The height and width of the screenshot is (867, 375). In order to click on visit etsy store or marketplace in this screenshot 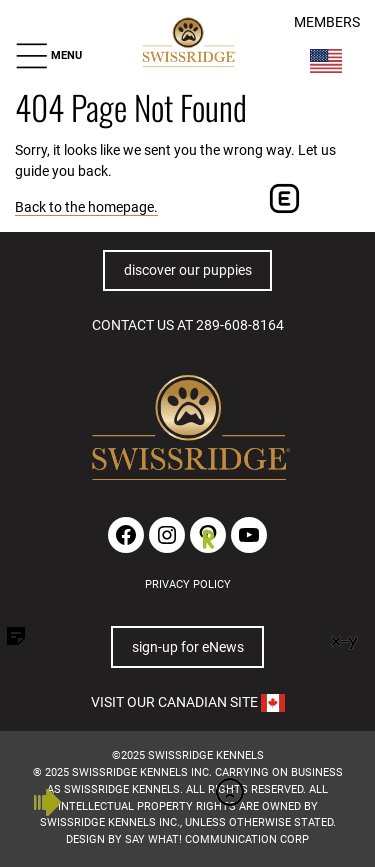, I will do `click(284, 198)`.